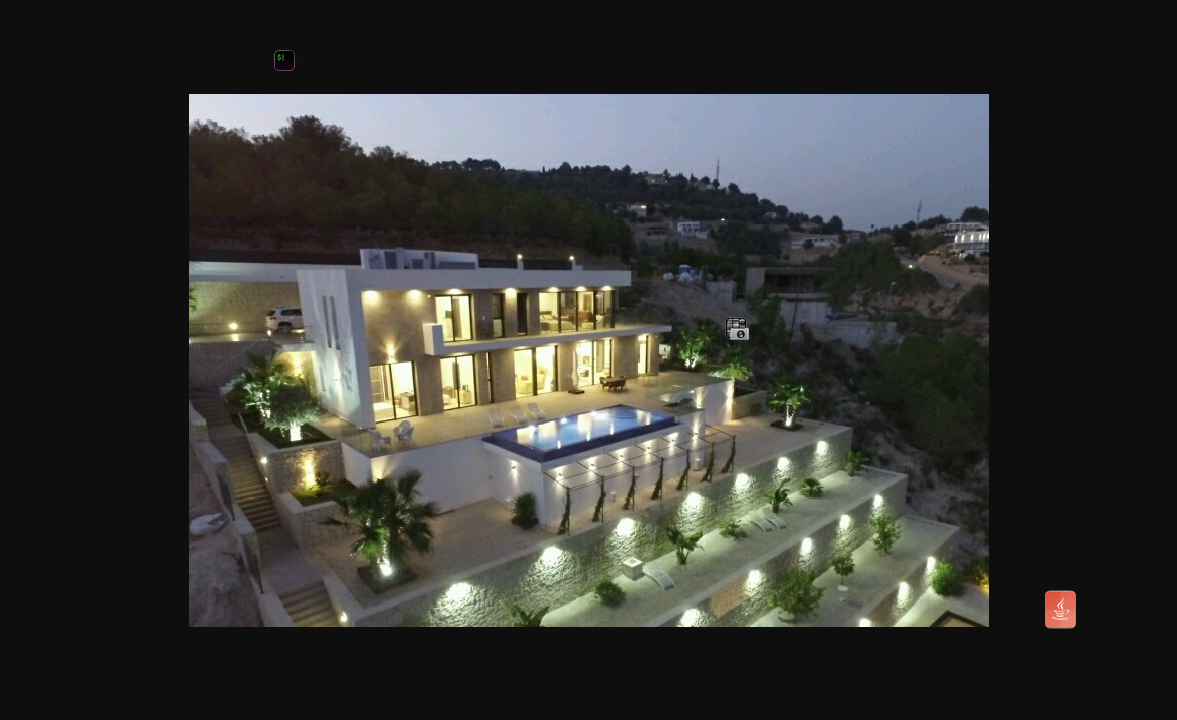 The height and width of the screenshot is (720, 1177). I want to click on open iTerm2 terminal application, so click(284, 60).